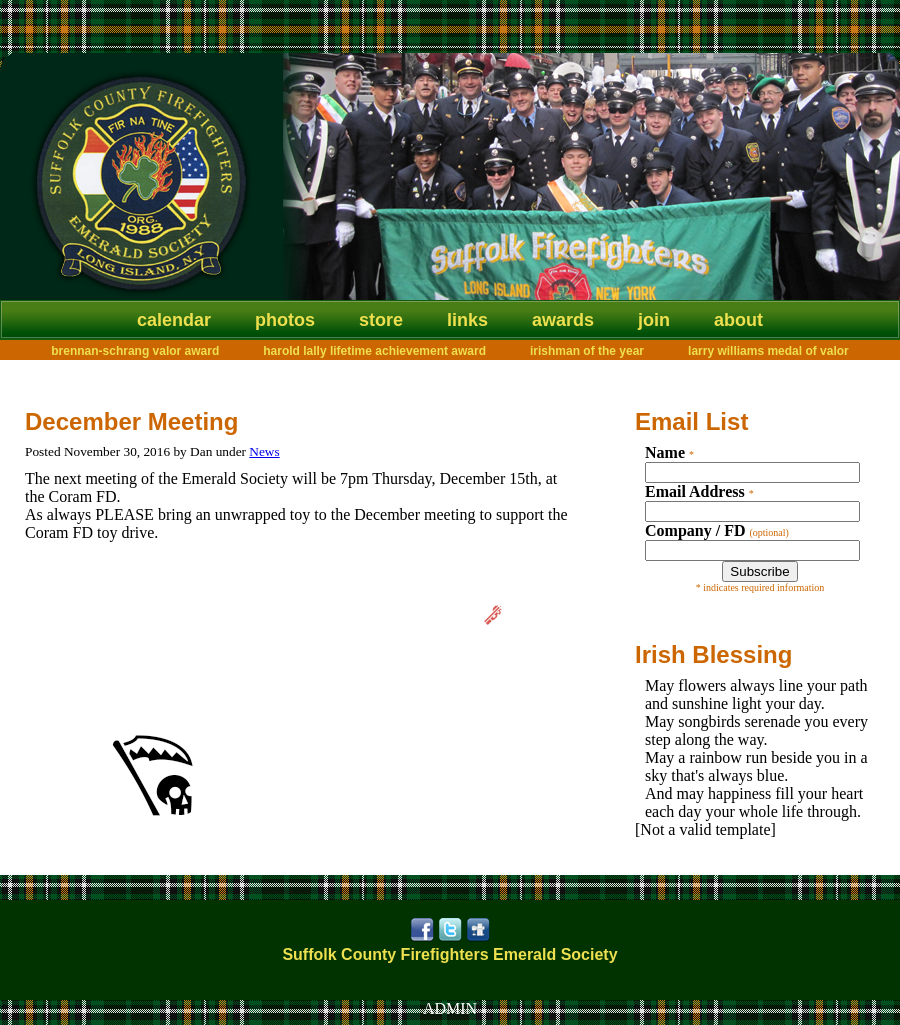  I want to click on death or game over state indicator, so click(153, 775).